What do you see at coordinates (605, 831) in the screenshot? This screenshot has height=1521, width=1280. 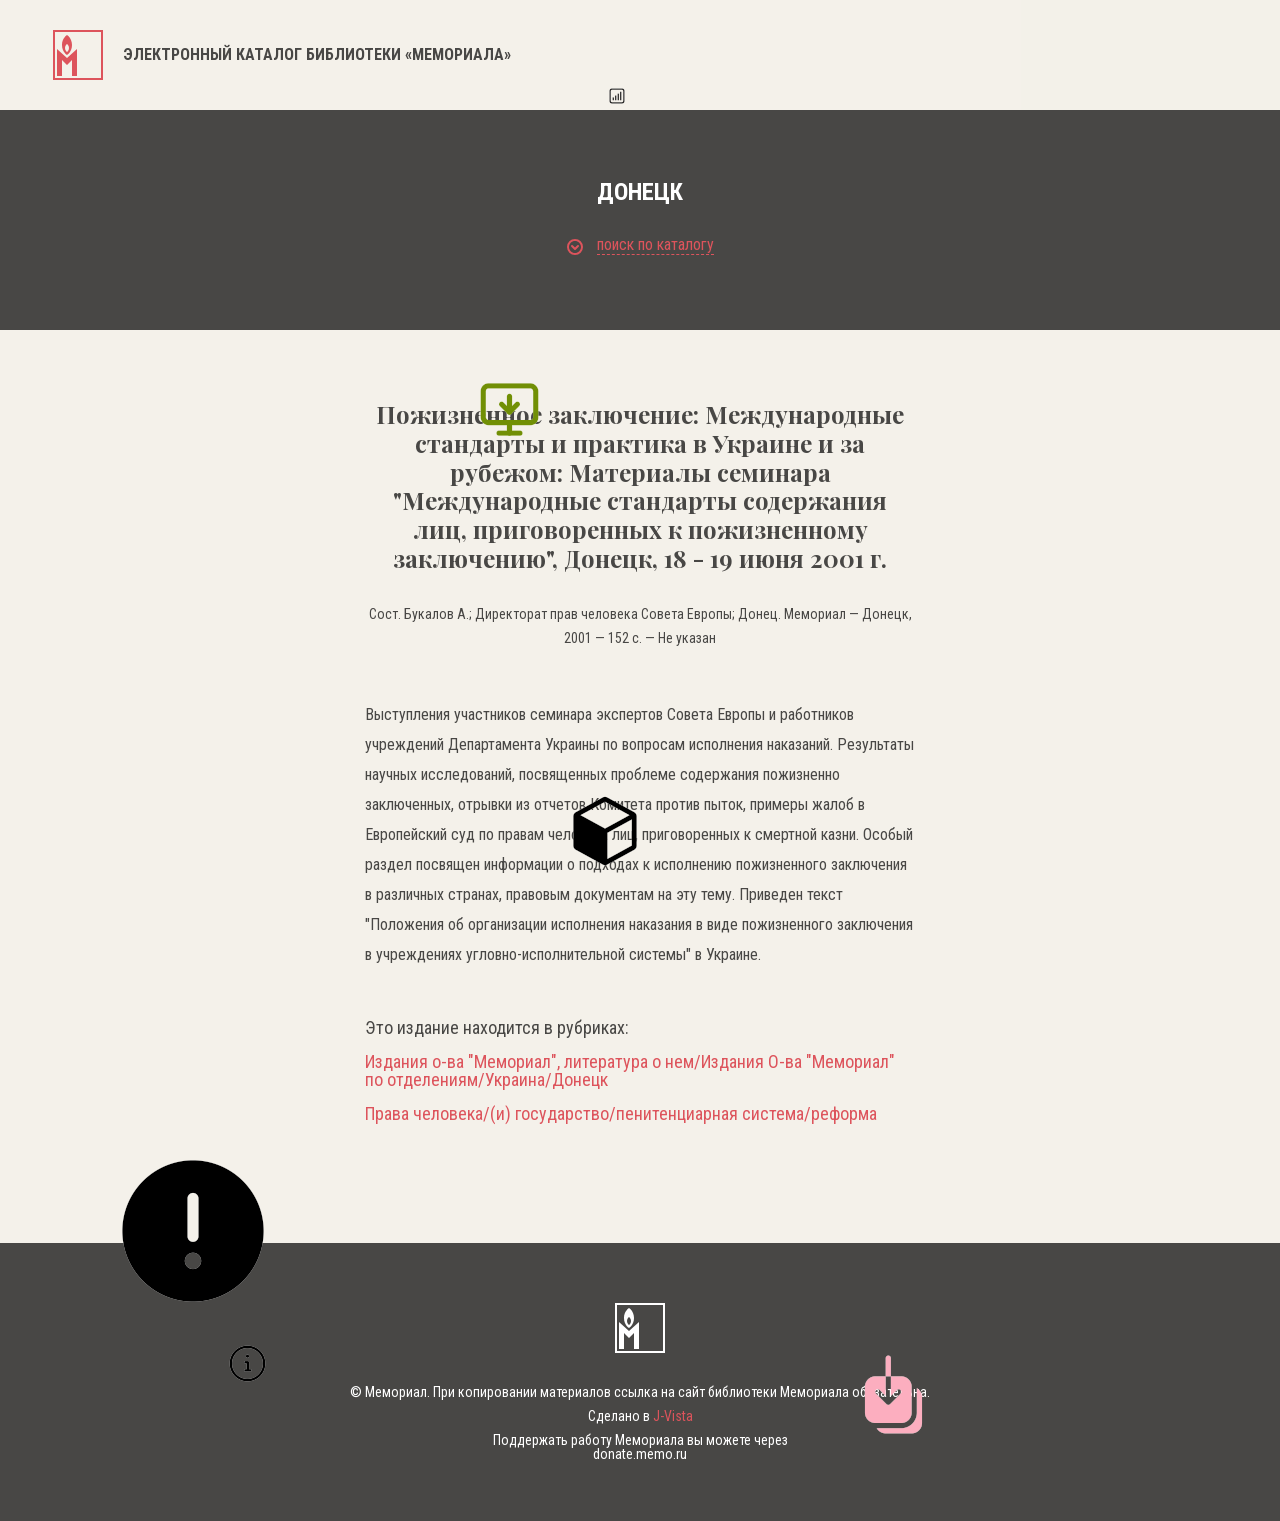 I see `view 3D model or object` at bounding box center [605, 831].